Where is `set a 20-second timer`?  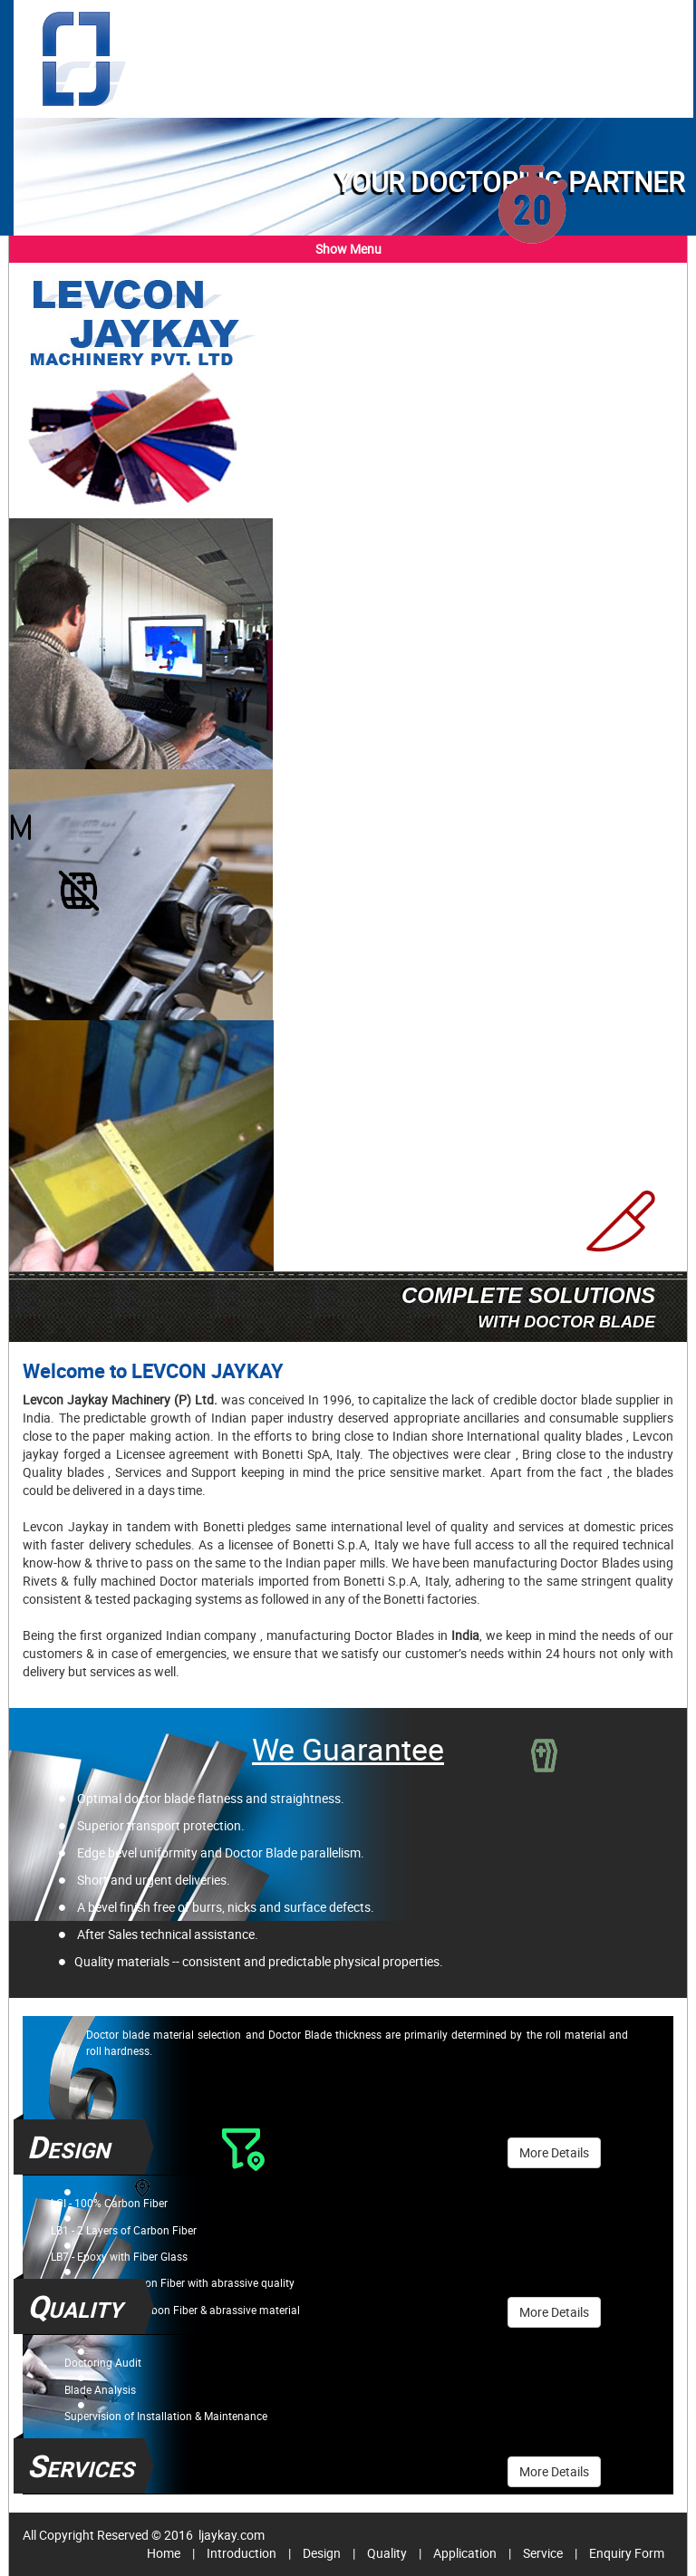 set a 20-second timer is located at coordinates (532, 205).